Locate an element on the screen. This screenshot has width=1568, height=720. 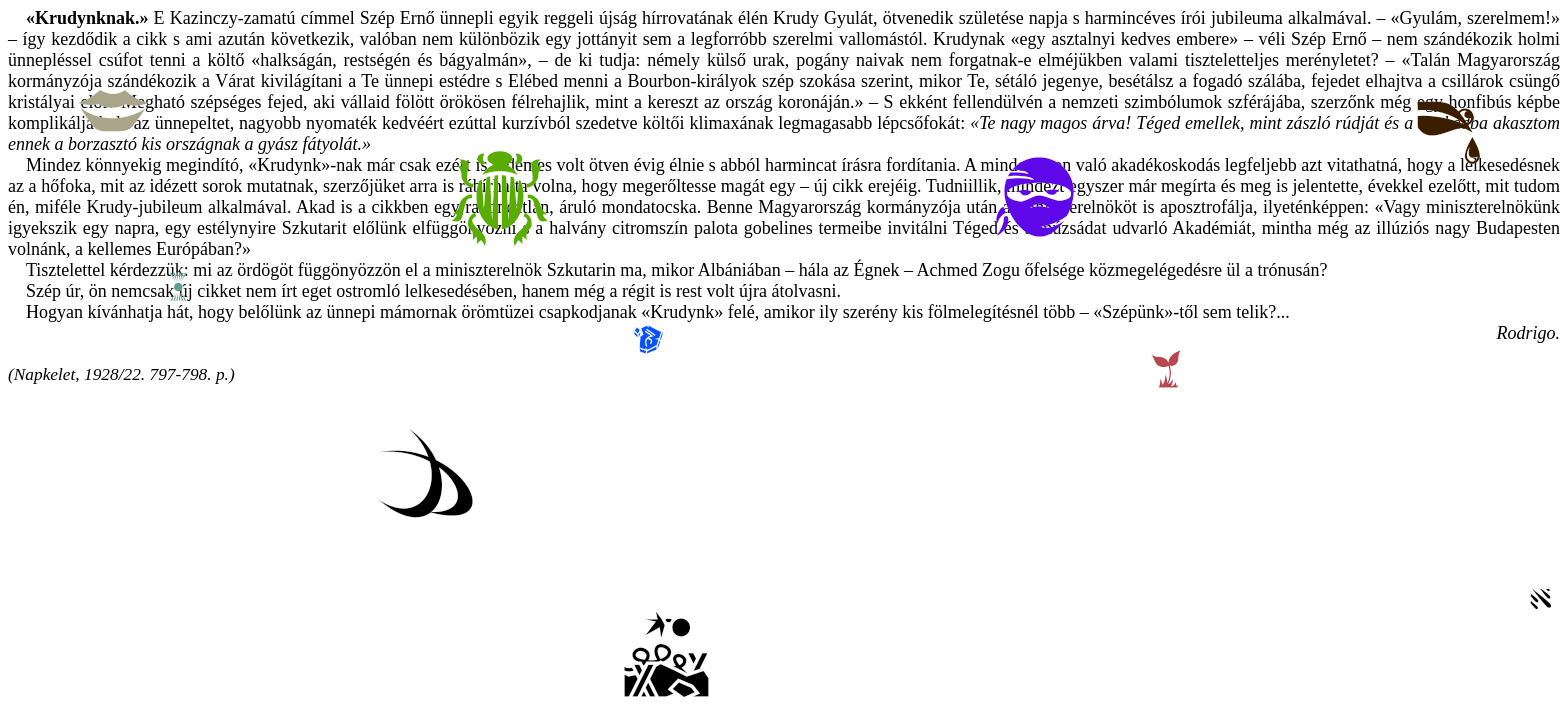
indicates a slash or cutting attack action is located at coordinates (425, 477).